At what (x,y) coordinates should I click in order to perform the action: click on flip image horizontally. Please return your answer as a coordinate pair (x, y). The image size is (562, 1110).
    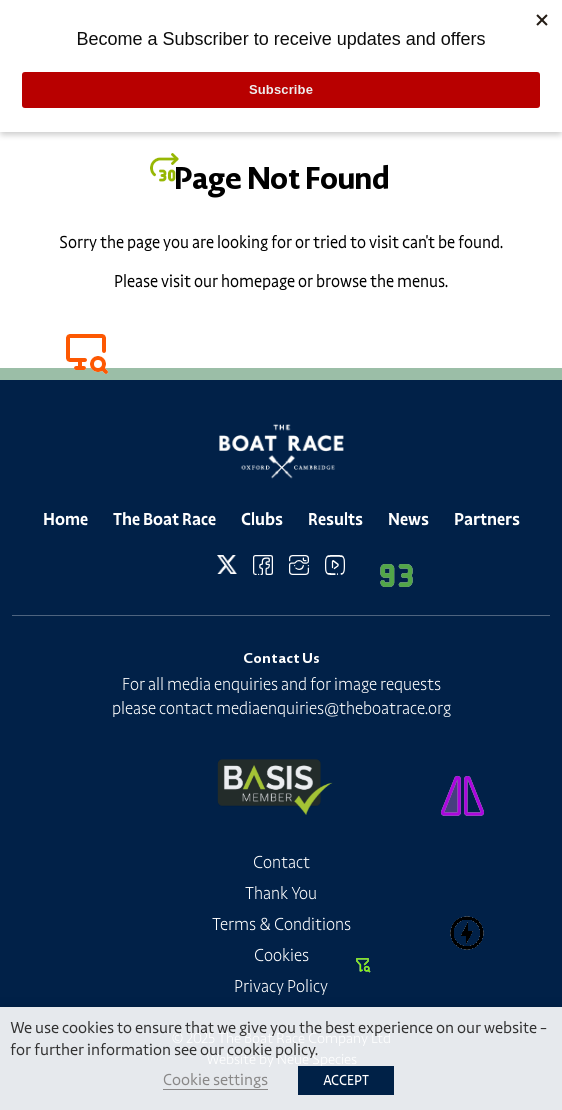
    Looking at the image, I should click on (462, 797).